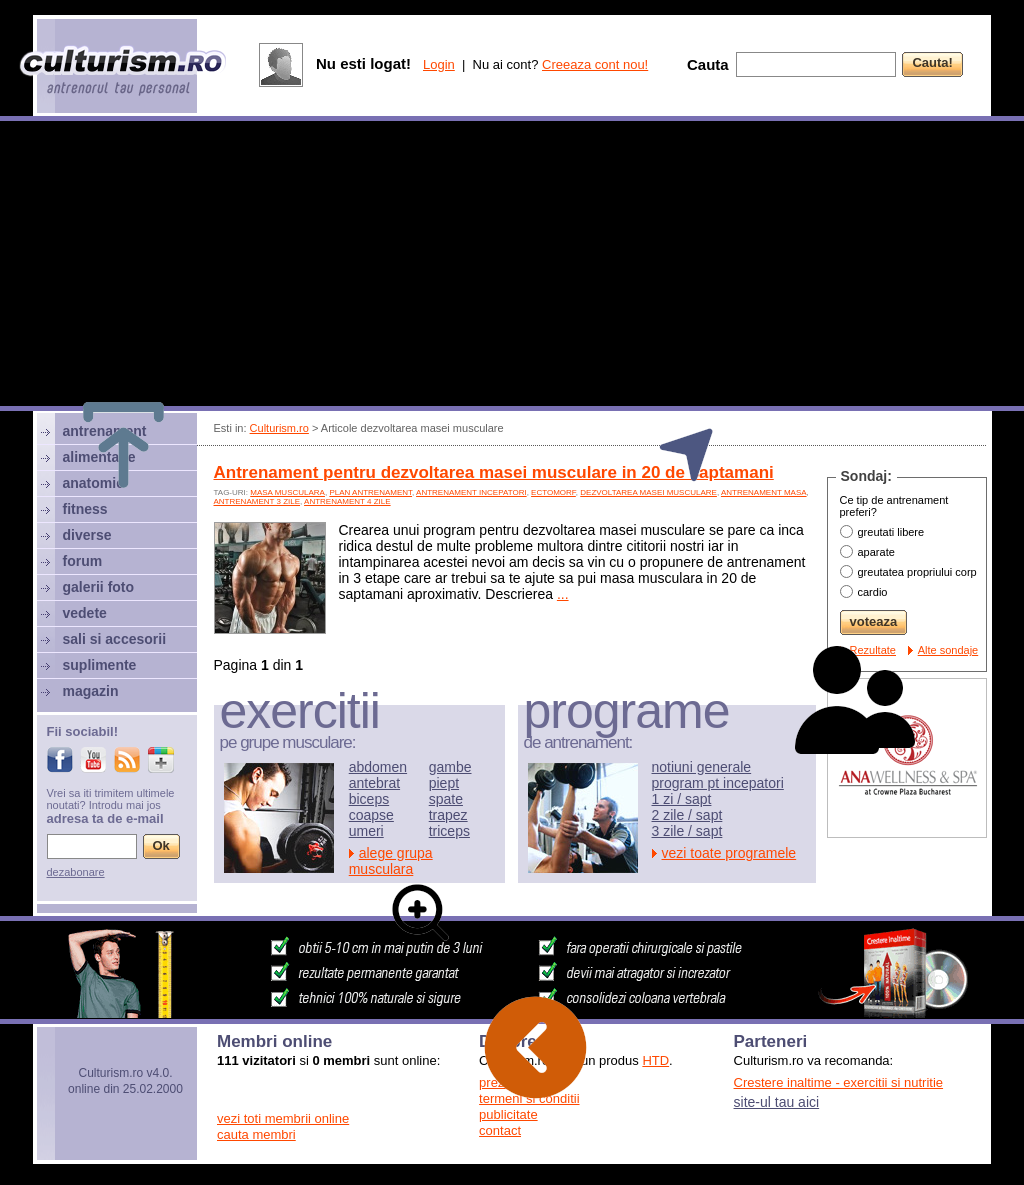  Describe the element at coordinates (123, 442) in the screenshot. I see `upload a file or document` at that location.